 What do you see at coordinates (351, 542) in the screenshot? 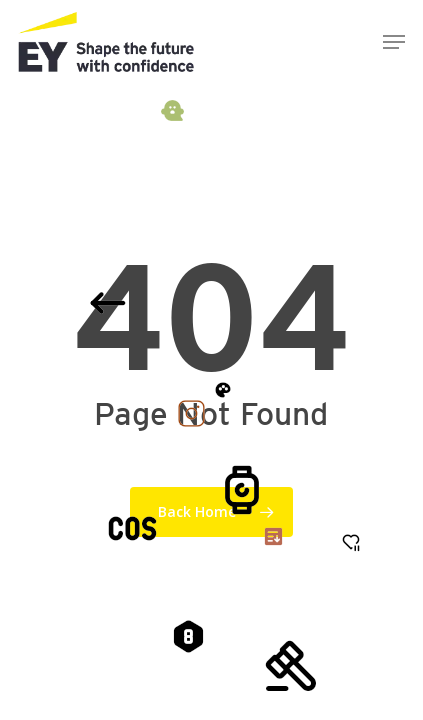
I see `pause health monitoring or tracking` at bounding box center [351, 542].